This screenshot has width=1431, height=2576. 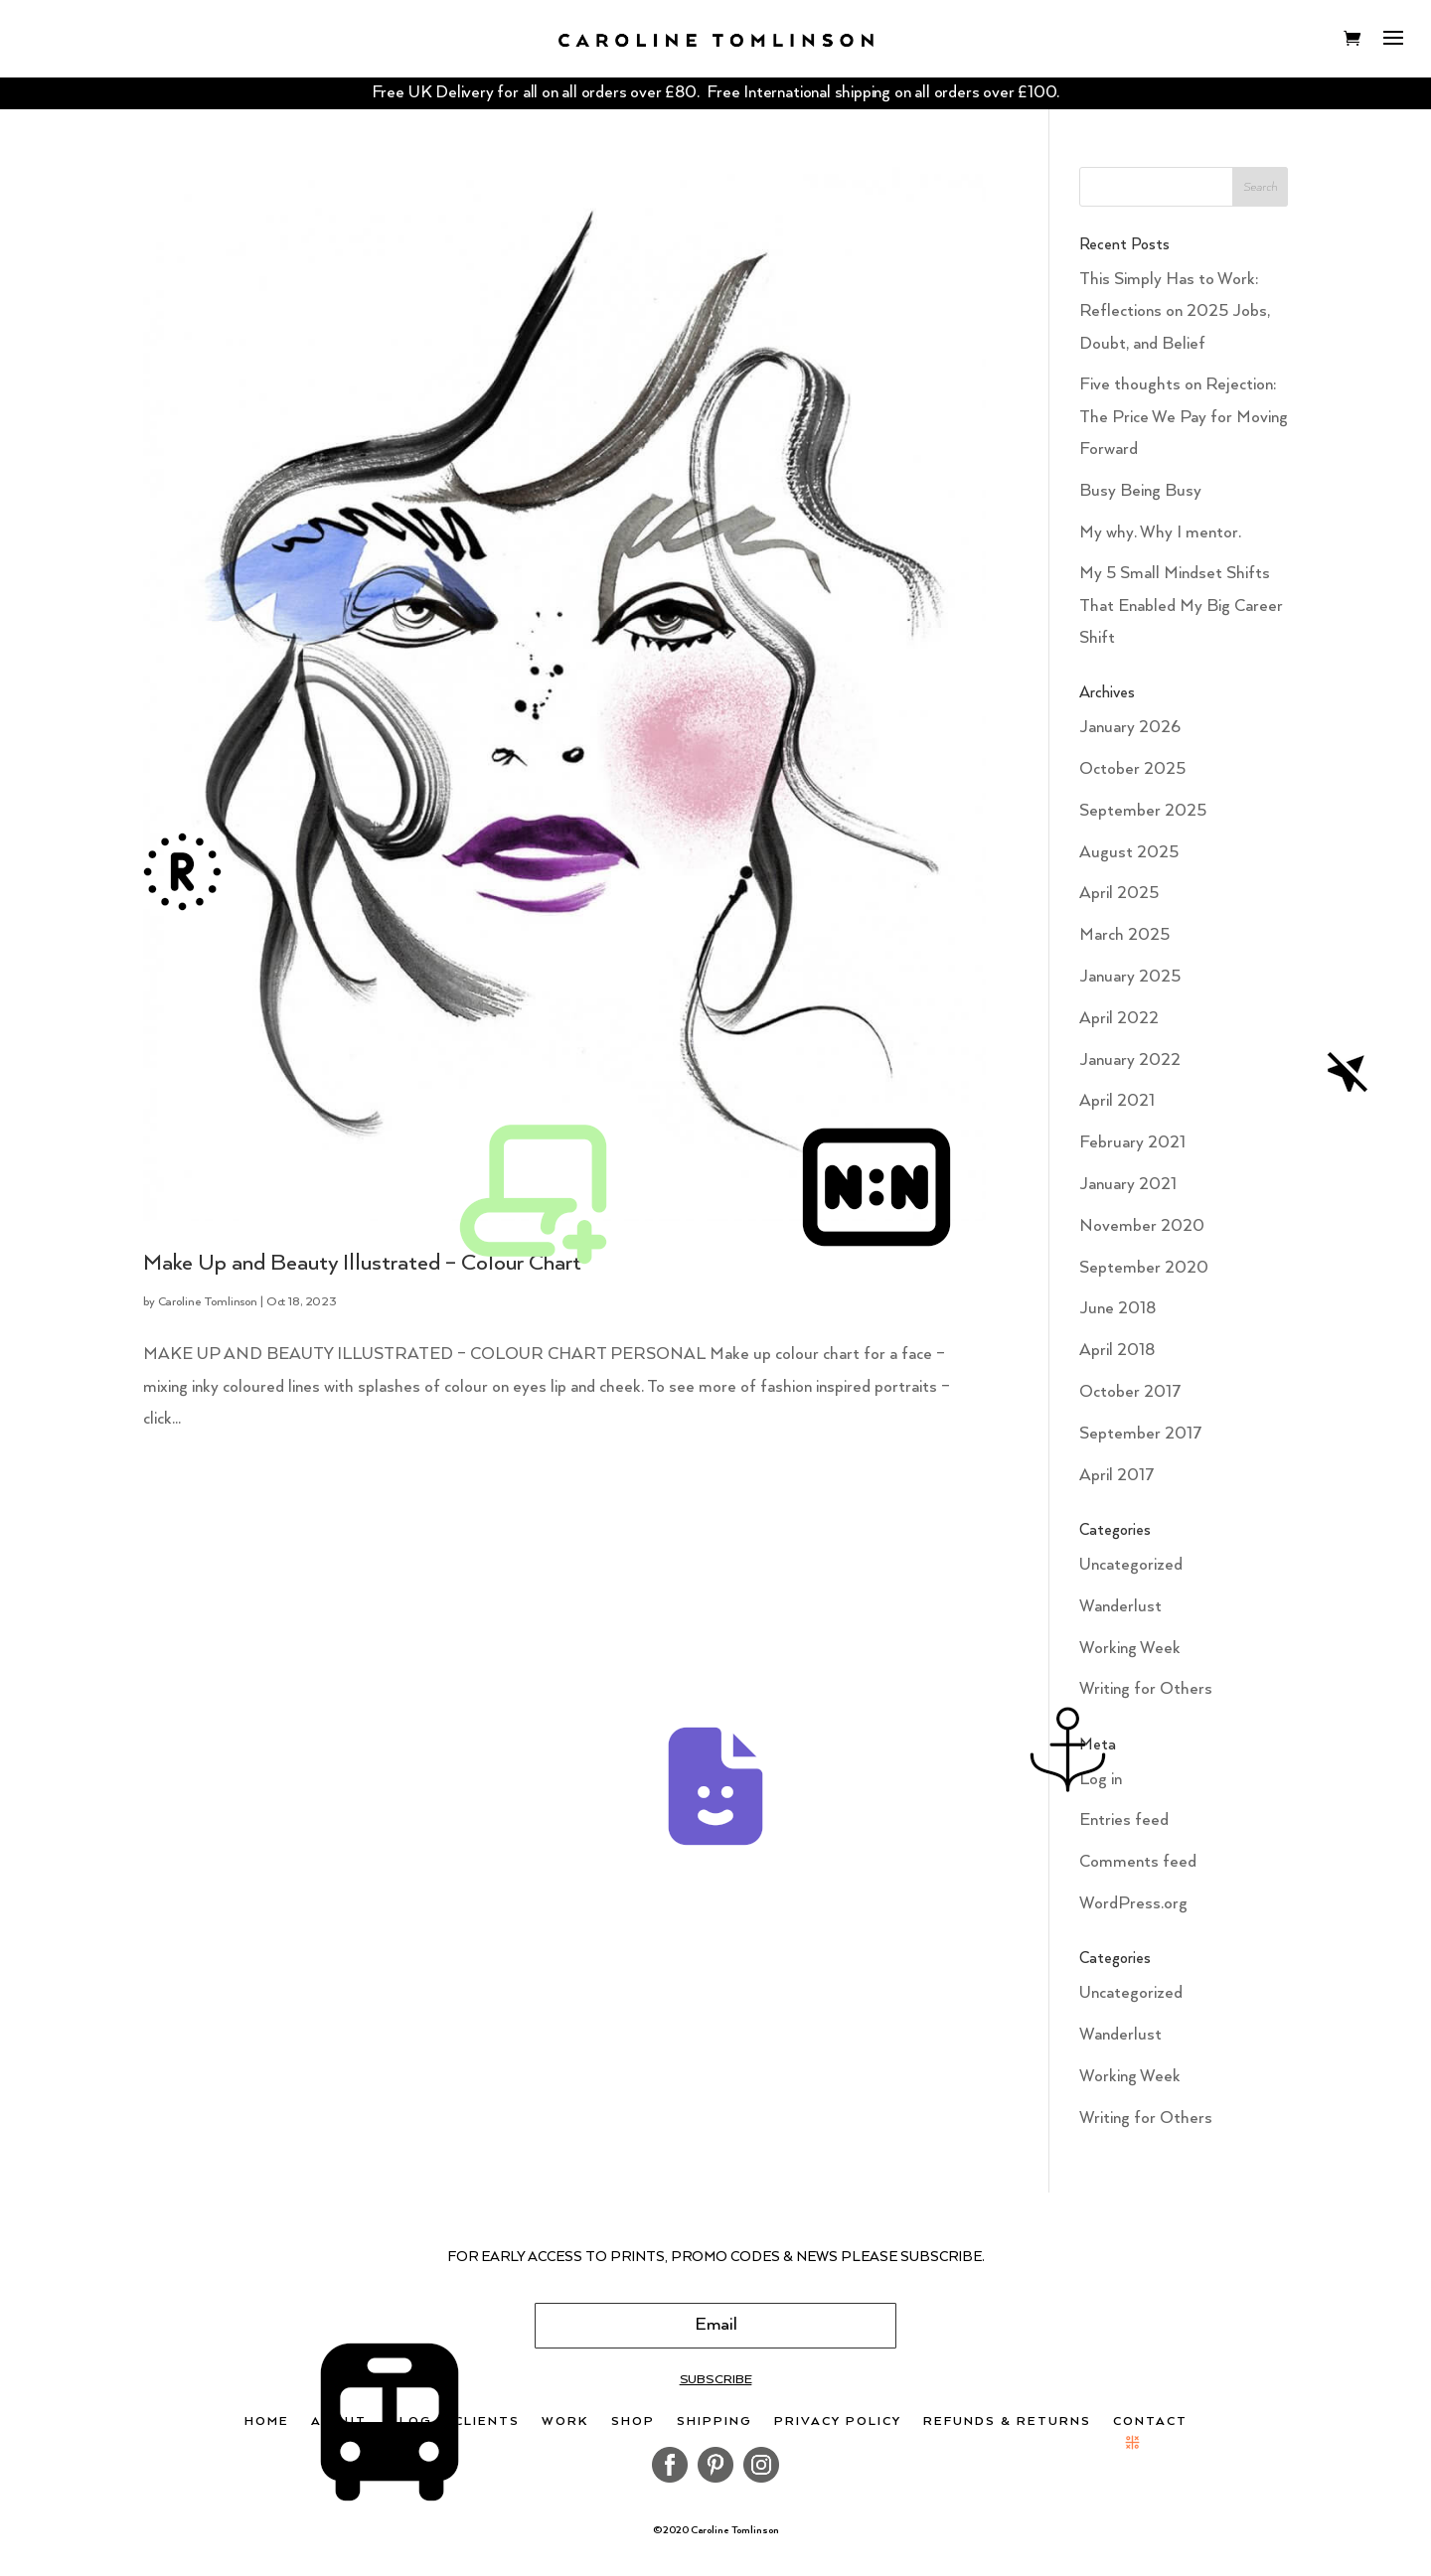 What do you see at coordinates (716, 1786) in the screenshot?
I see `view a friendly or positive document` at bounding box center [716, 1786].